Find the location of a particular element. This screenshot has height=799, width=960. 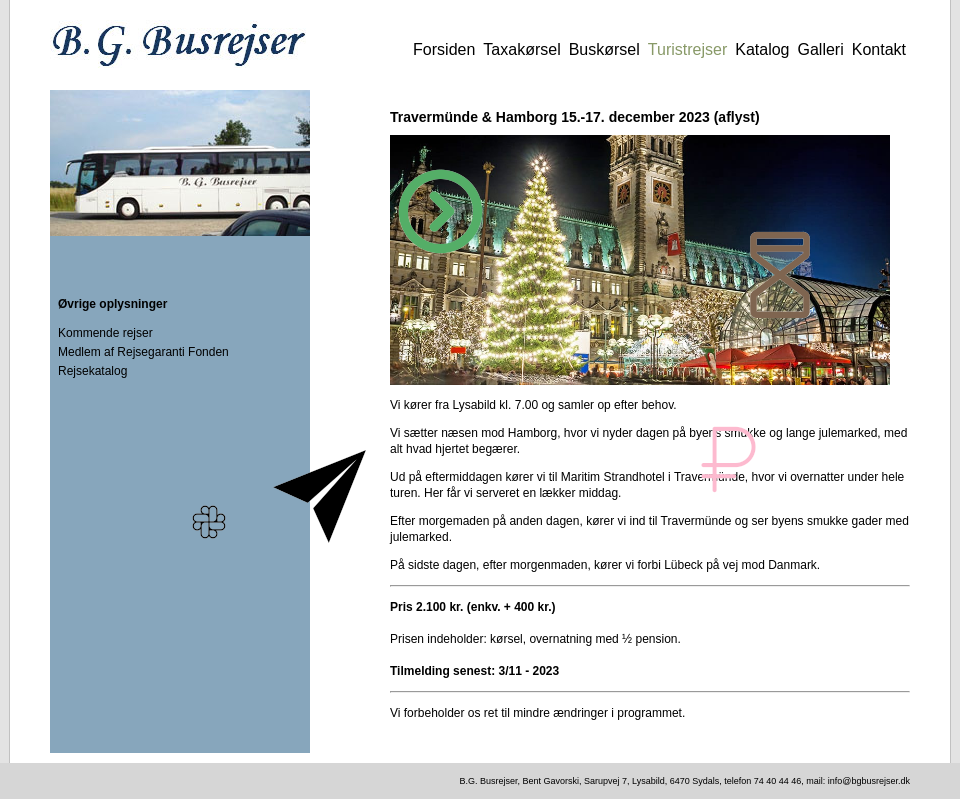

indicates a timer with significant time remaining is located at coordinates (780, 275).